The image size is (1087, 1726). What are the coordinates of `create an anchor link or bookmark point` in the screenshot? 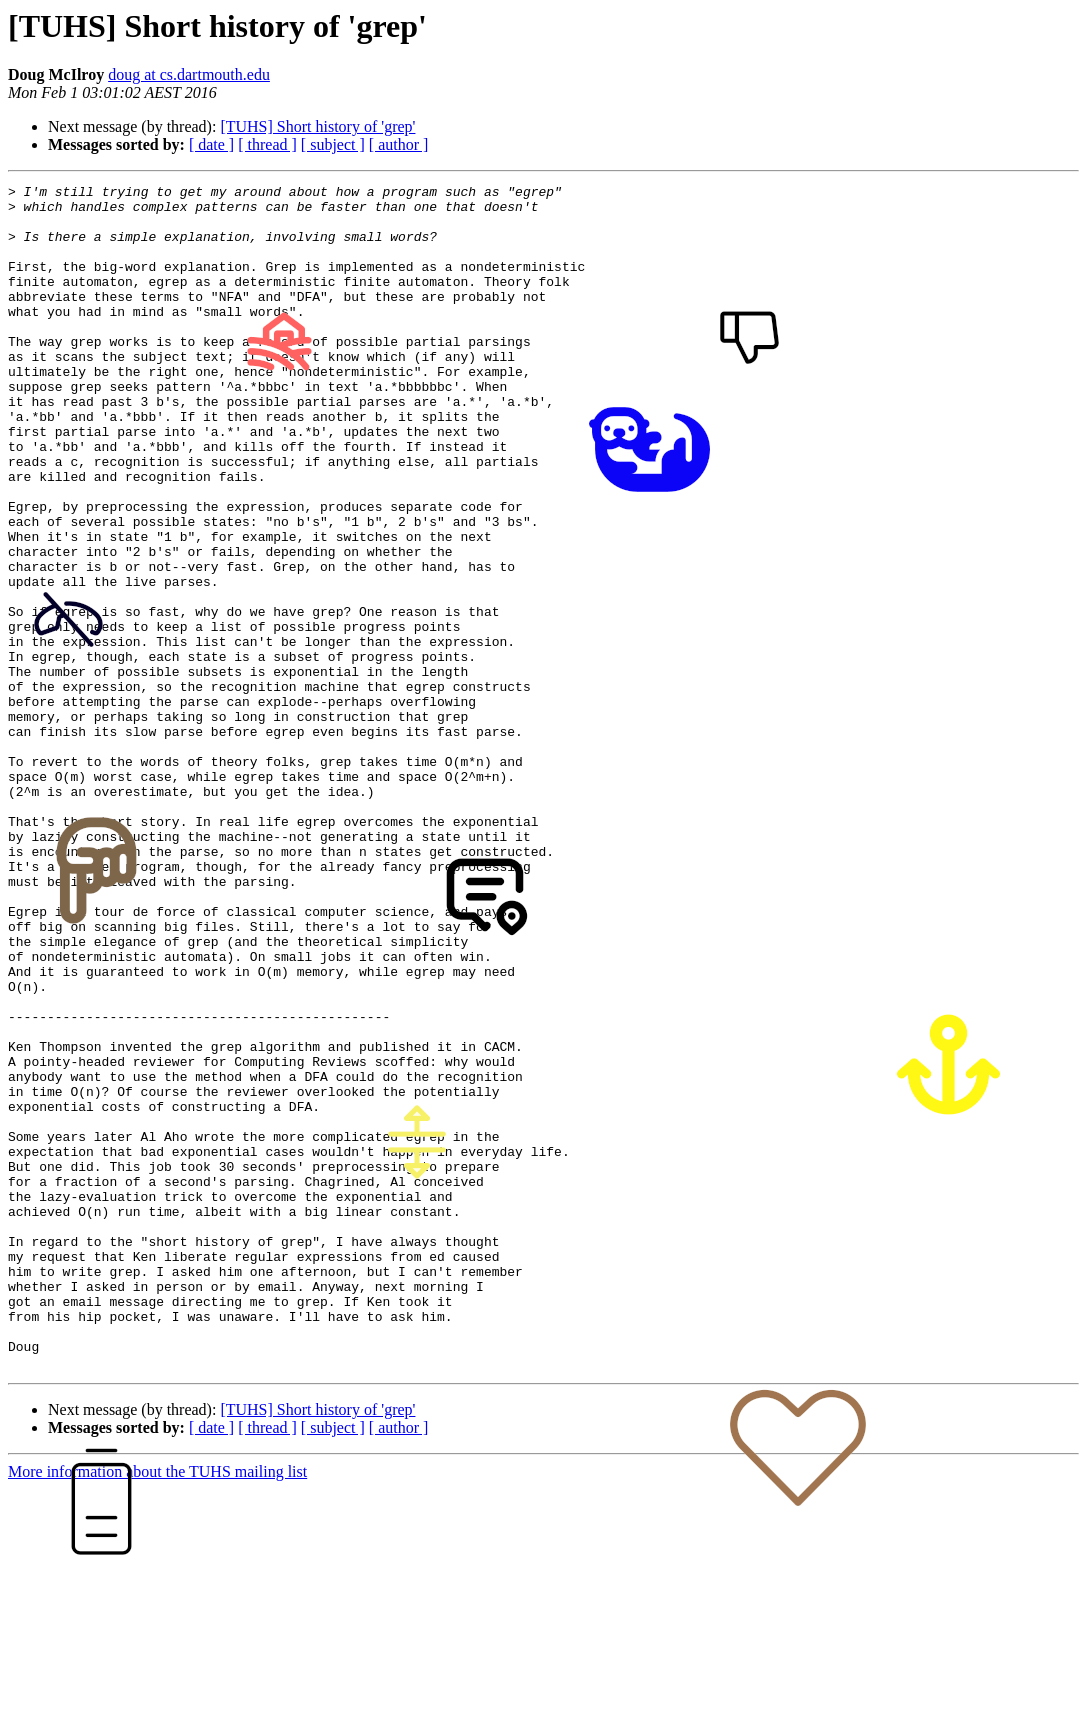 It's located at (948, 1064).